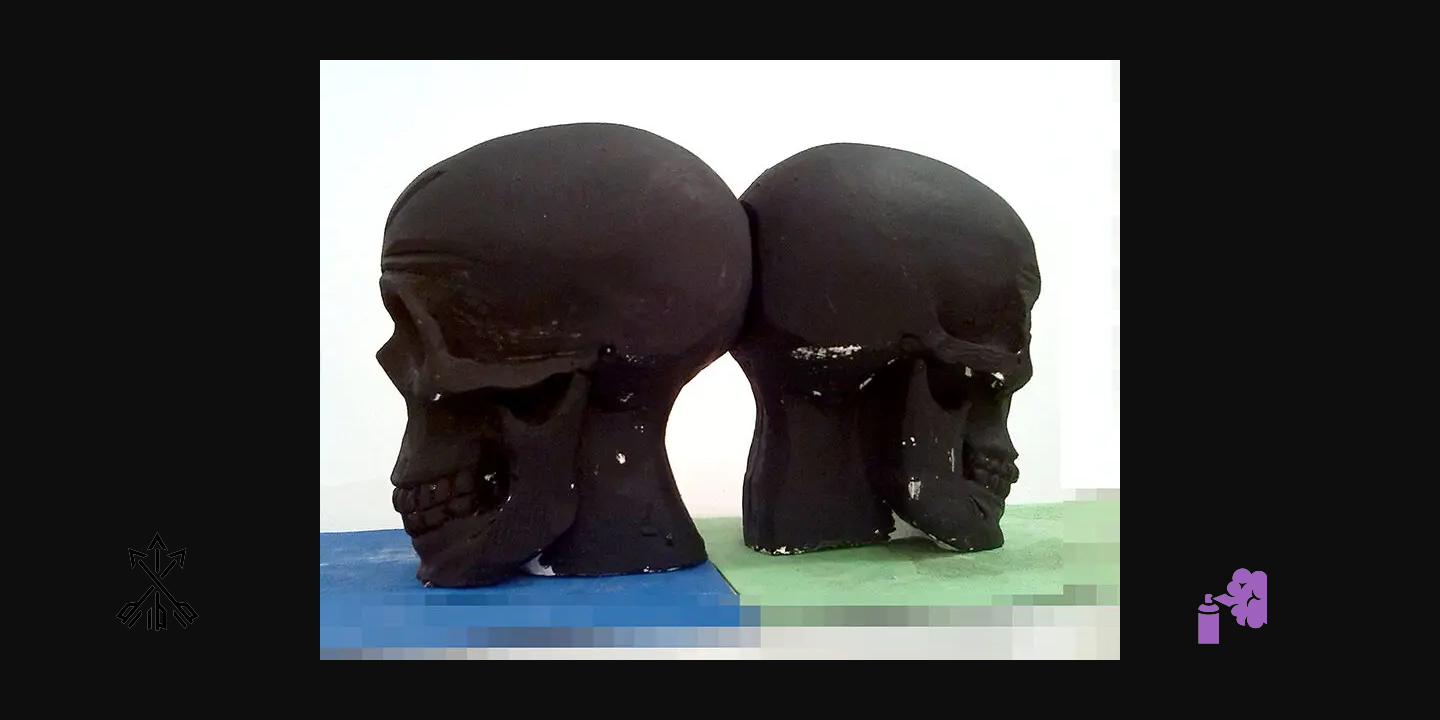 Image resolution: width=1440 pixels, height=720 pixels. What do you see at coordinates (157, 582) in the screenshot?
I see `select multiple arrows or projectiles` at bounding box center [157, 582].